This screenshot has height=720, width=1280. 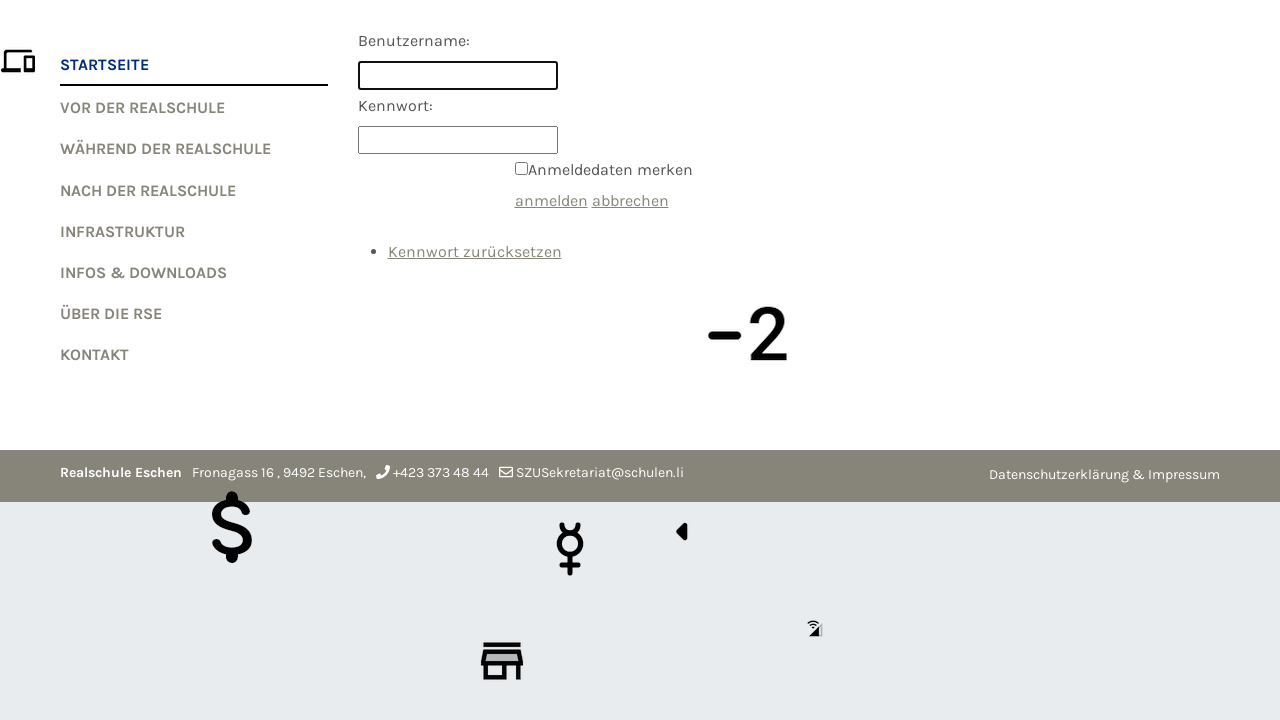 I want to click on select hermaphrodite/intersex gender identity, so click(x=570, y=549).